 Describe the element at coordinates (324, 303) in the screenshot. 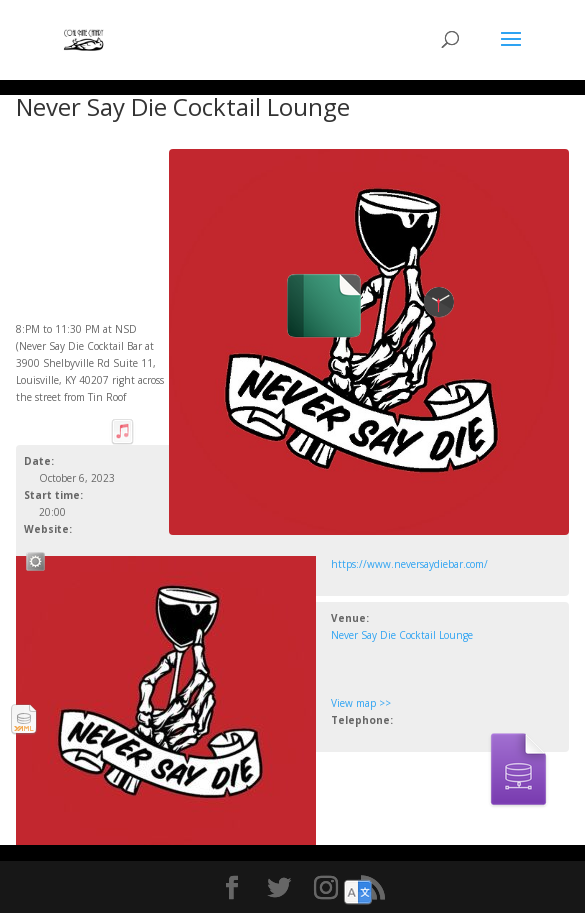

I see `change your desktop wallpaper` at that location.